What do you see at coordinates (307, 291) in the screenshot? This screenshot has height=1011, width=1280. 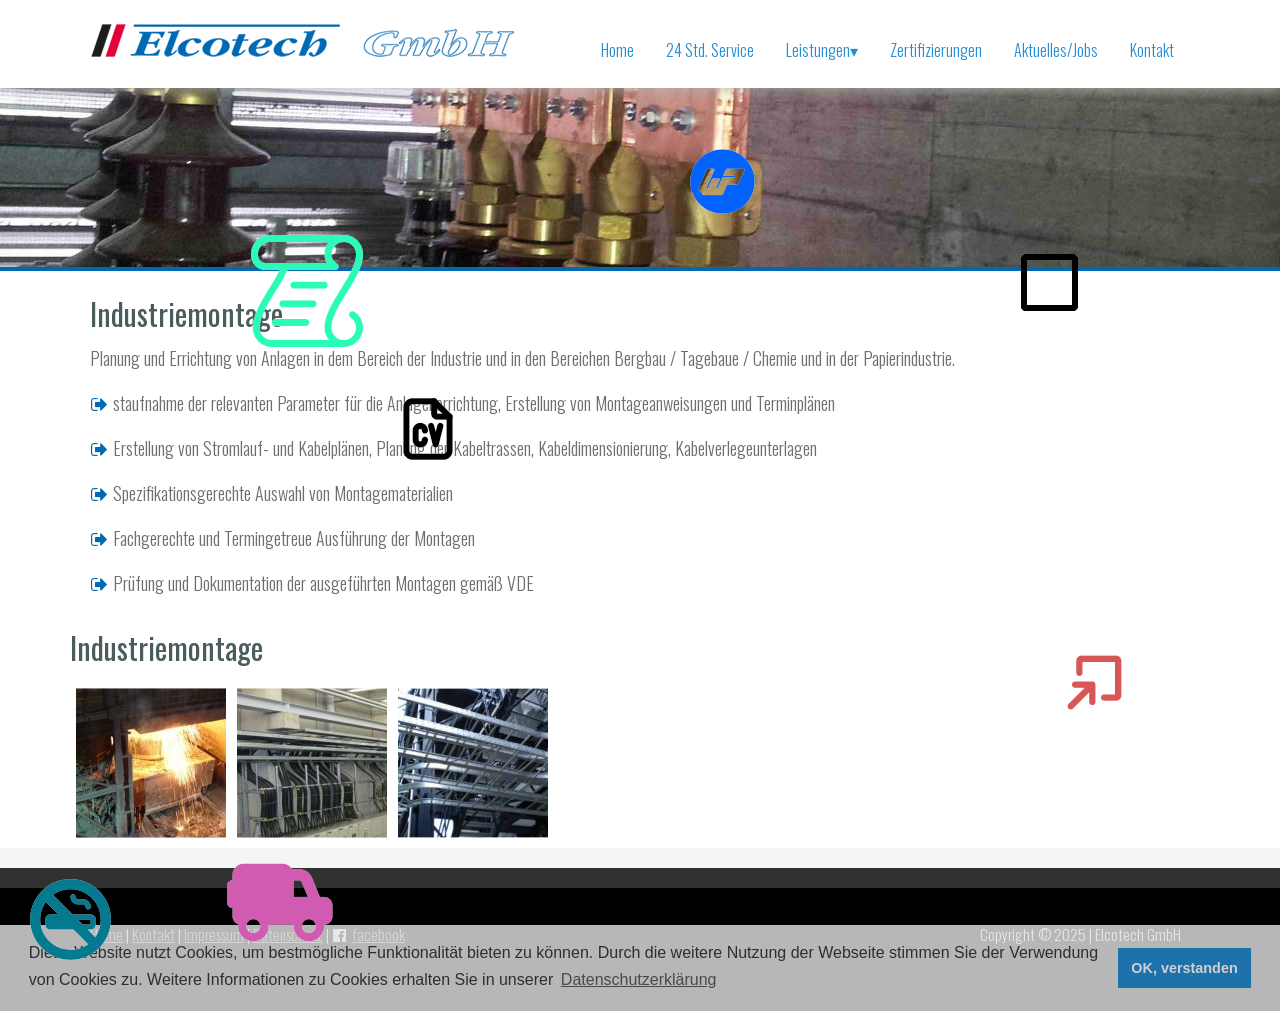 I see `view activity log or history` at bounding box center [307, 291].